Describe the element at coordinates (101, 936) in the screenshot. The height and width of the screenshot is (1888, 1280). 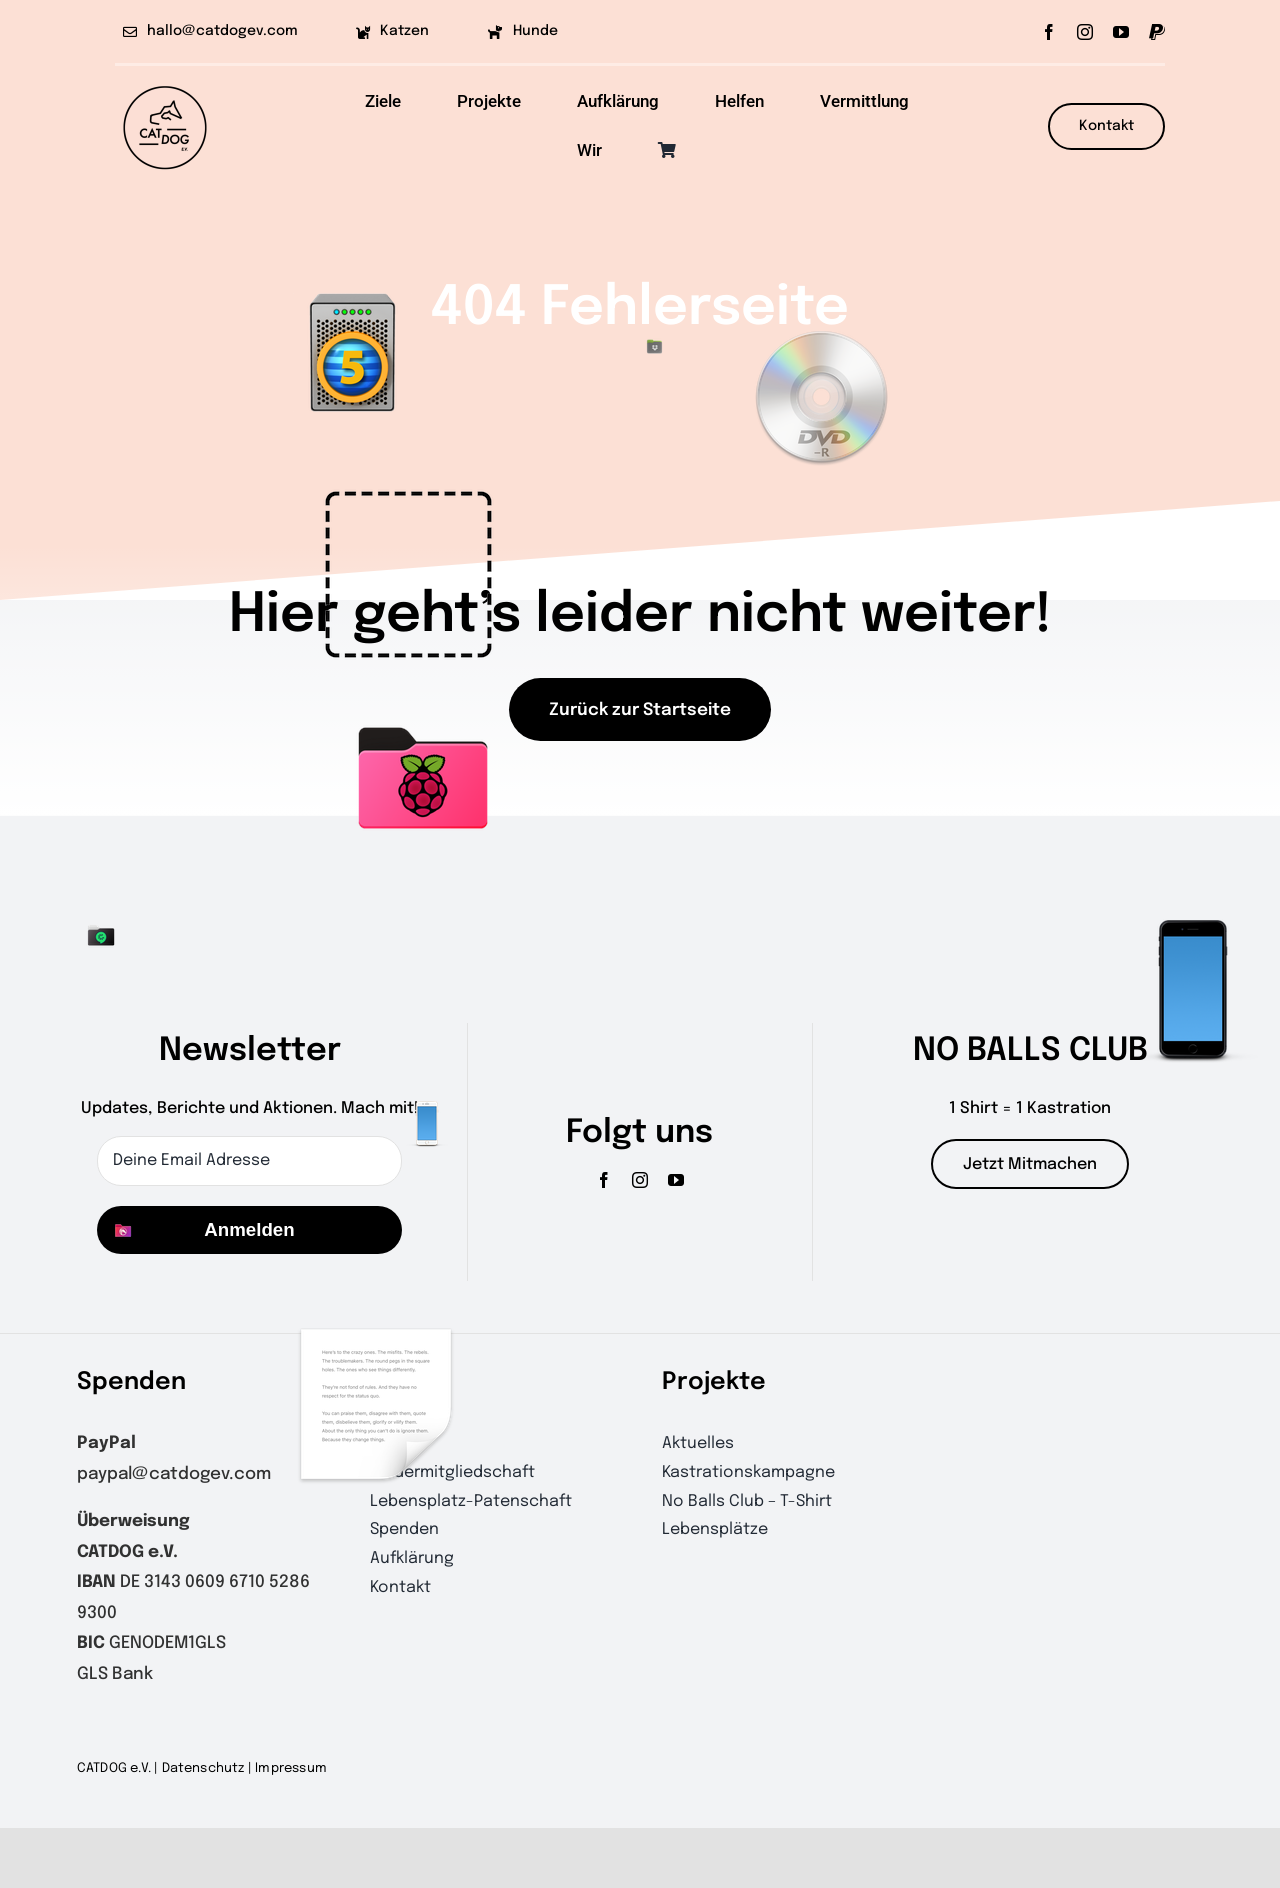
I see `folder containing cucumber/gherkin test files` at that location.